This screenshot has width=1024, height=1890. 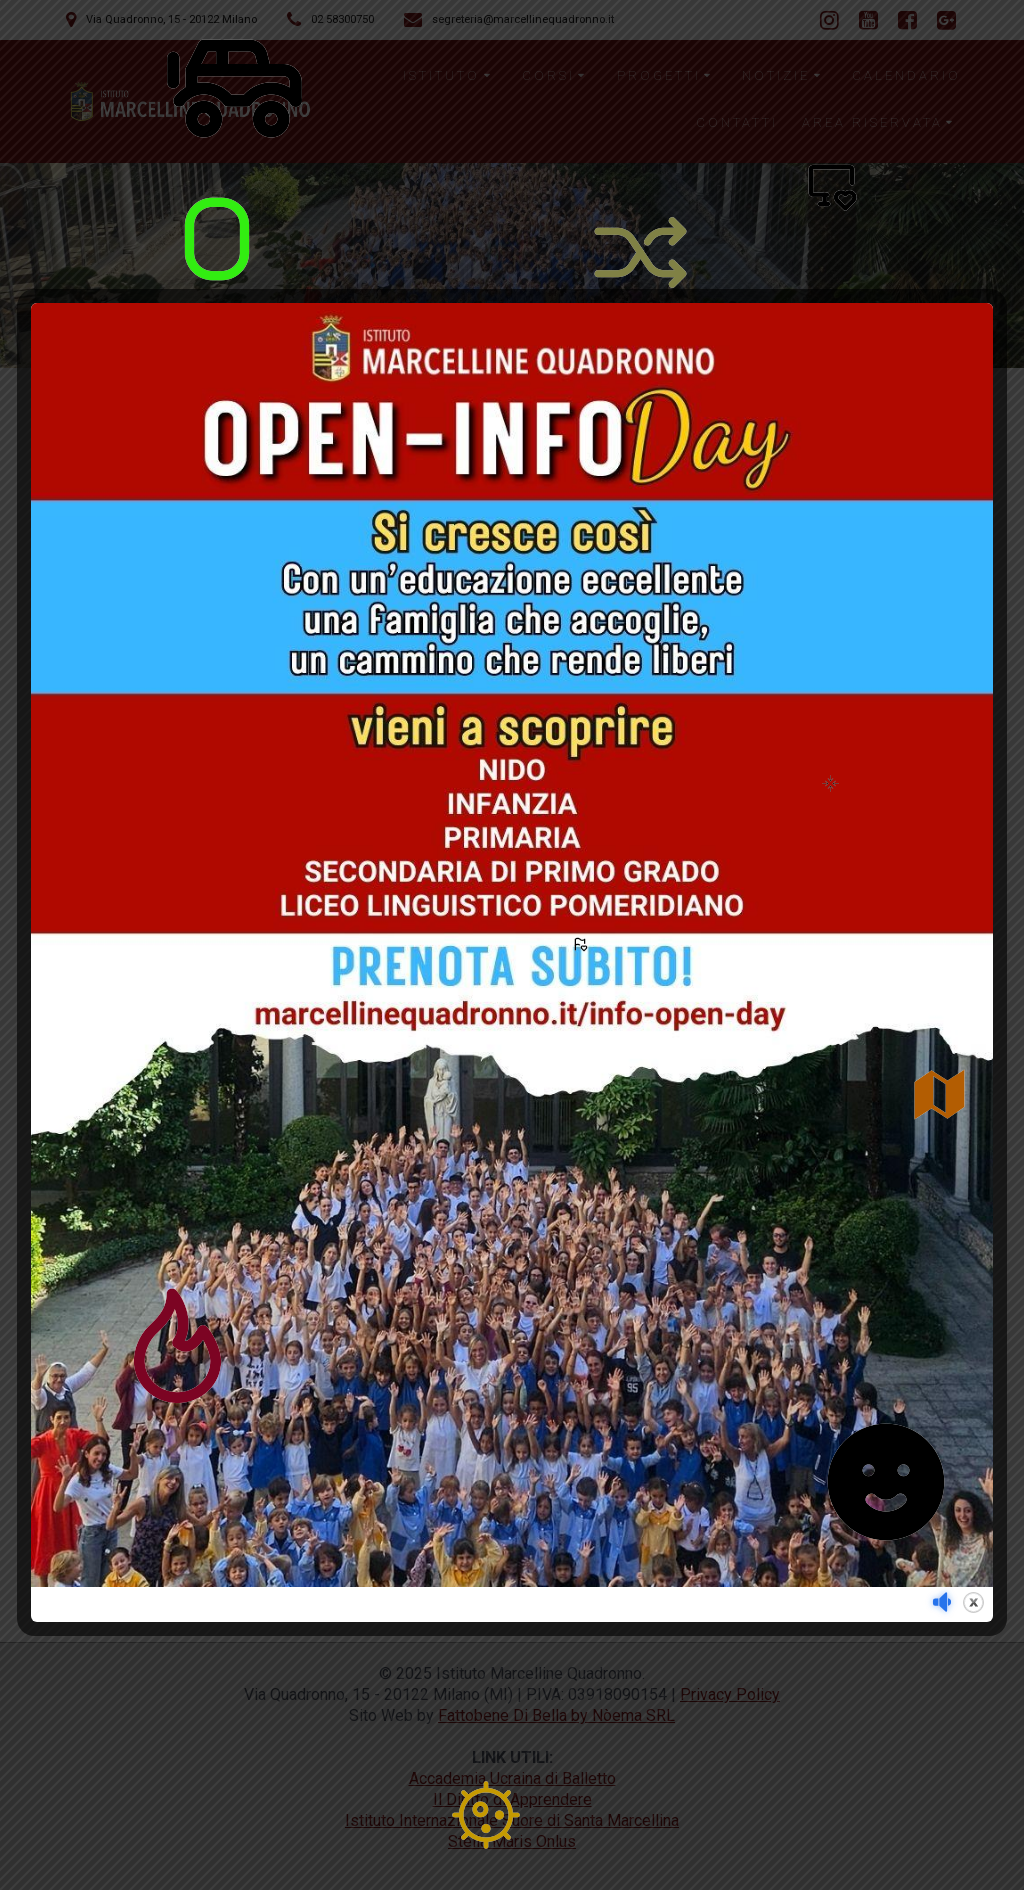 I want to click on open the map view, so click(x=939, y=1094).